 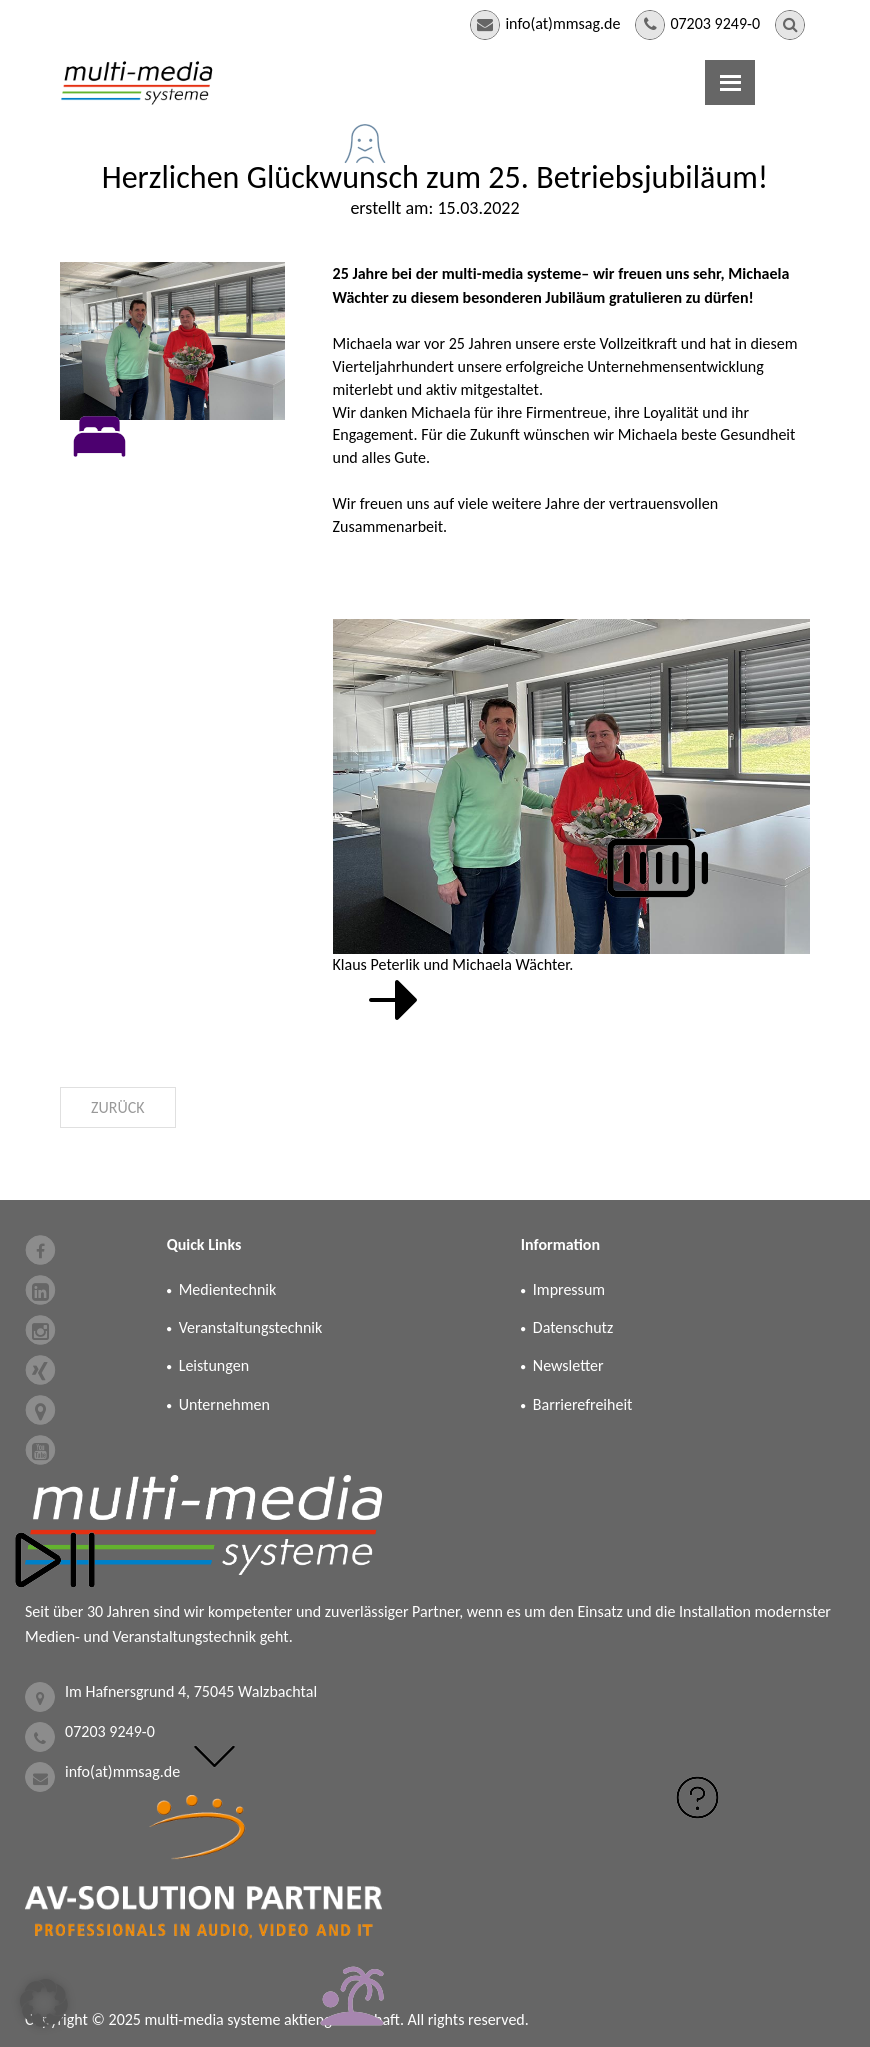 What do you see at coordinates (352, 1996) in the screenshot?
I see `view tropical or vacation-related content` at bounding box center [352, 1996].